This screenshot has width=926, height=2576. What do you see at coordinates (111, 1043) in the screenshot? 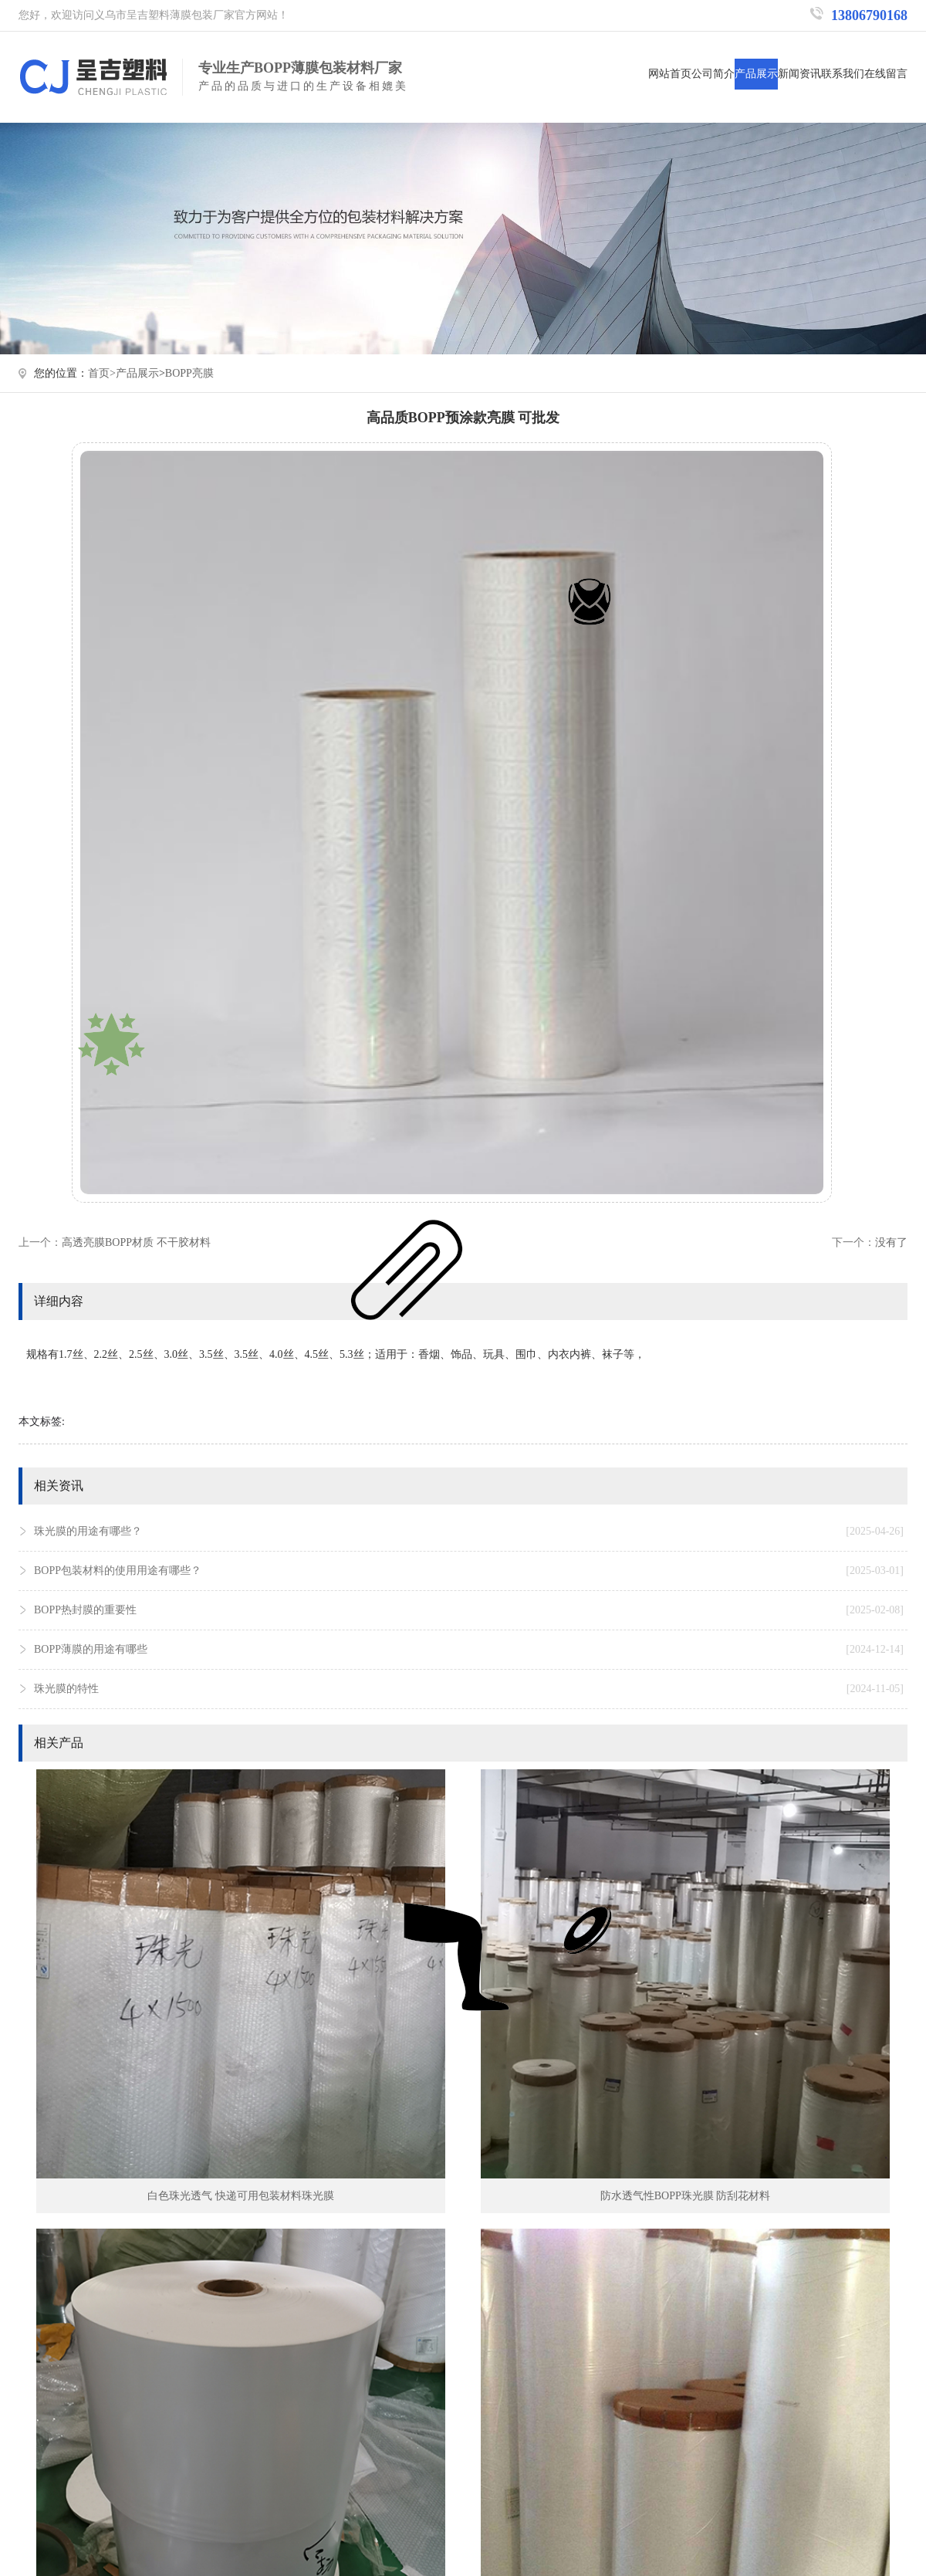
I see `view star formation or constellation pattern` at bounding box center [111, 1043].